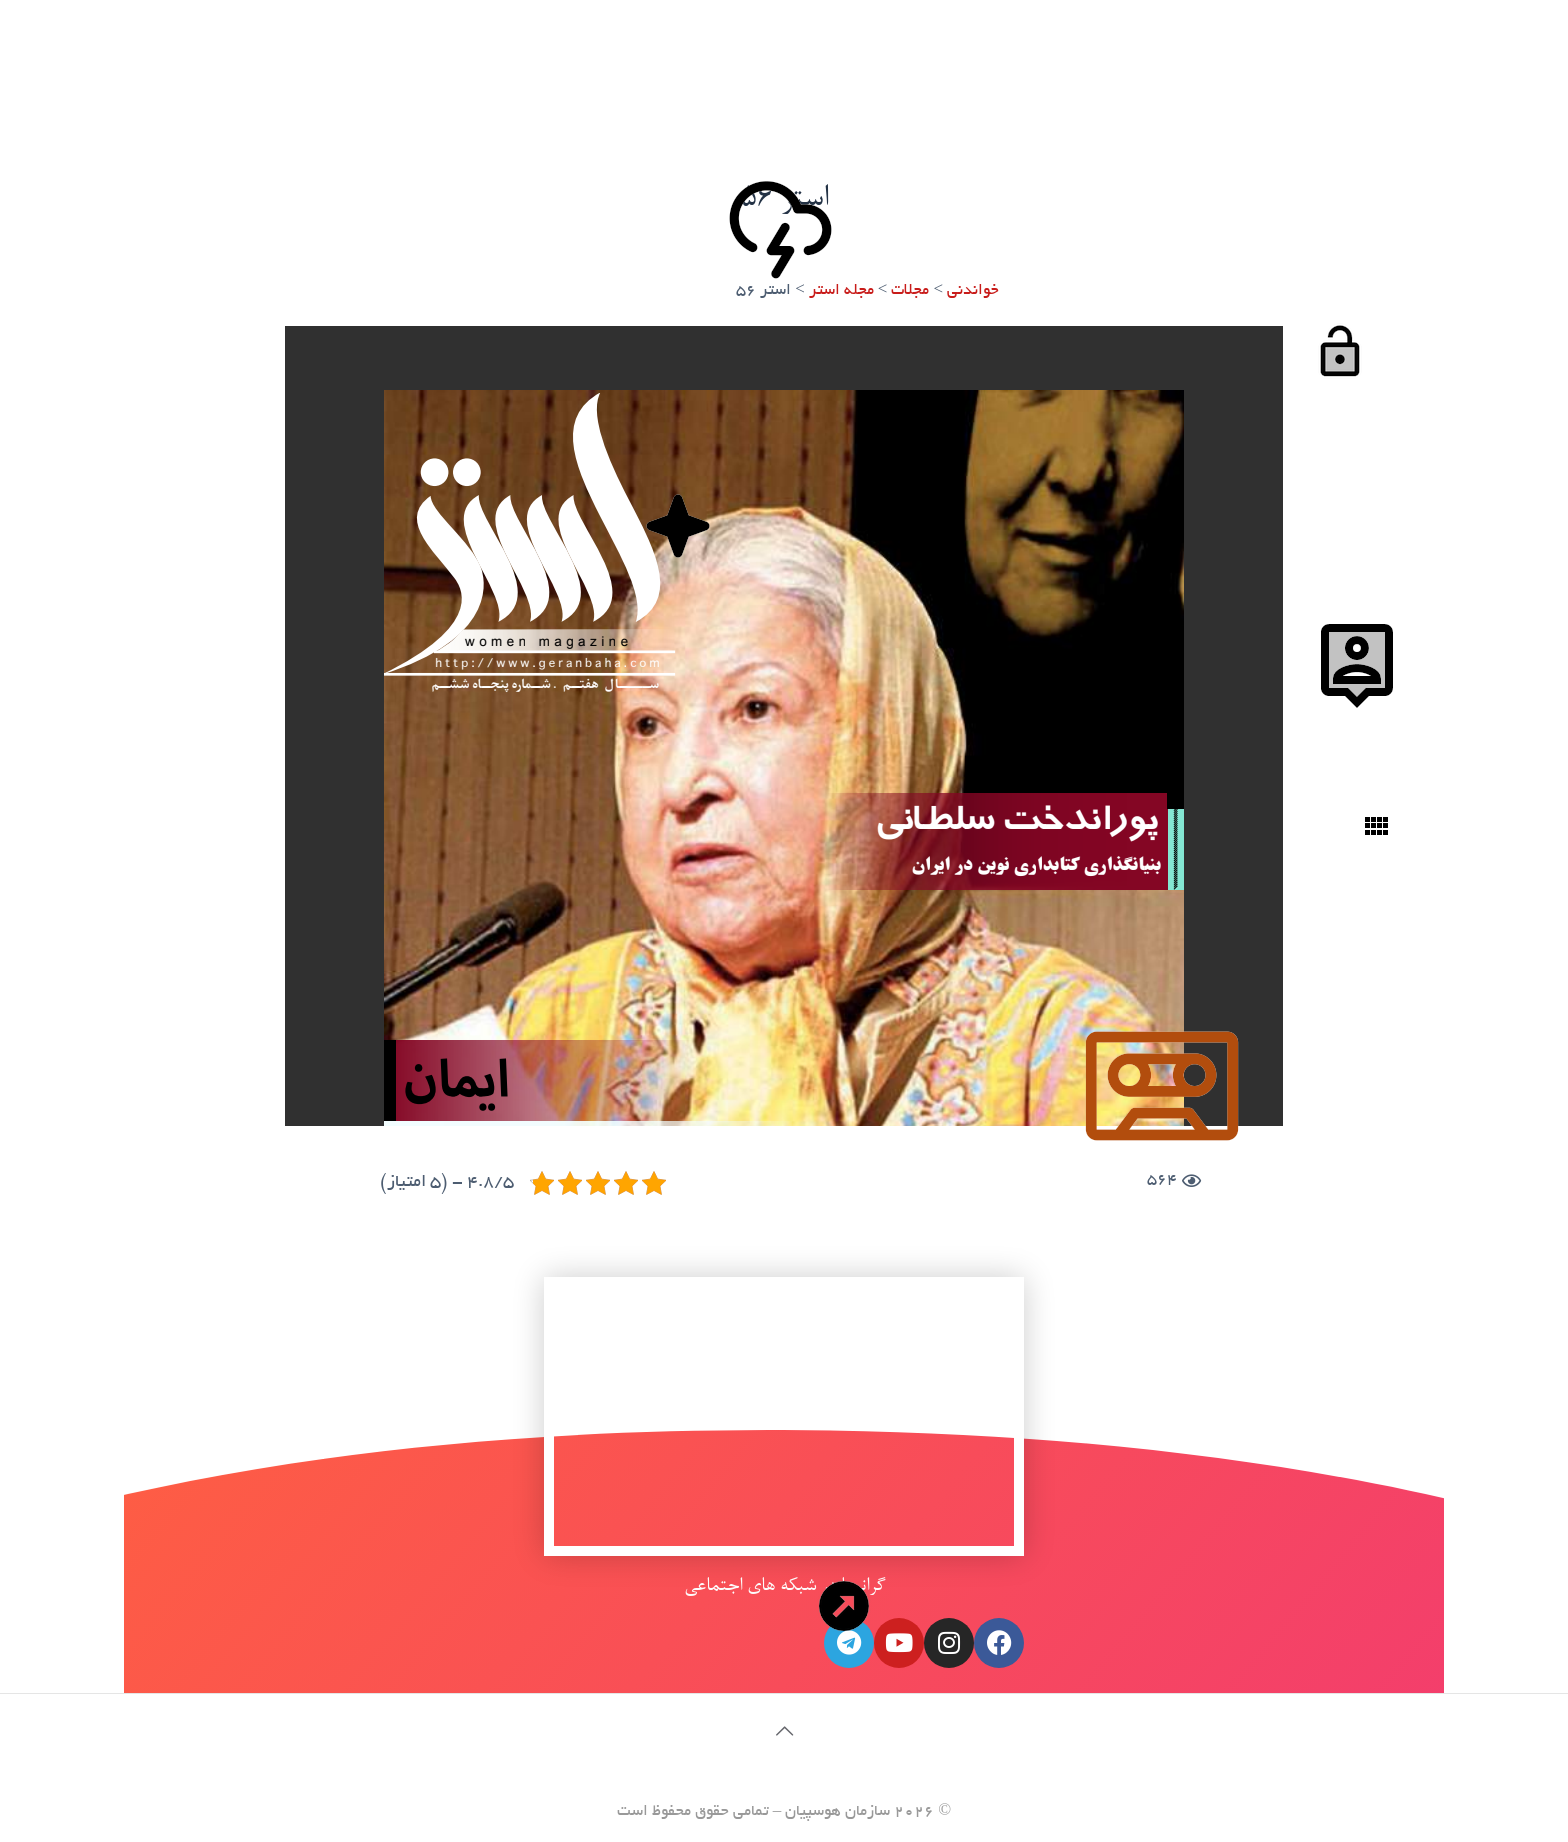  Describe the element at coordinates (1162, 1086) in the screenshot. I see `access audio recordings or voice memos` at that location.